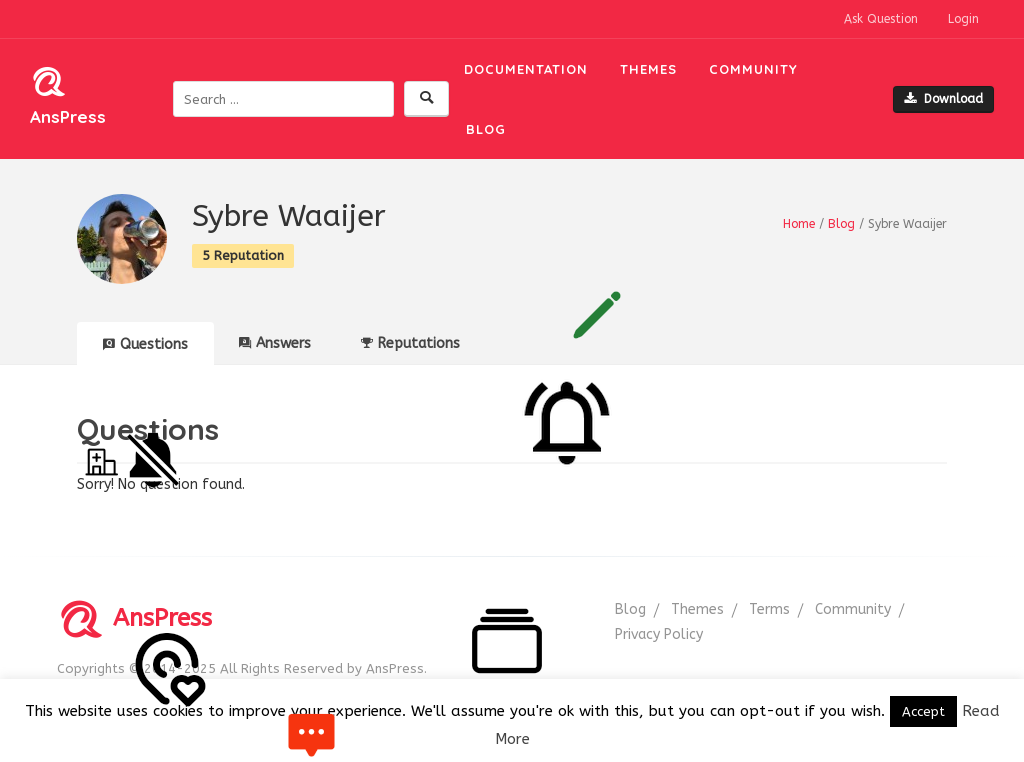  I want to click on find nearby hospitals or medical facilities, so click(100, 462).